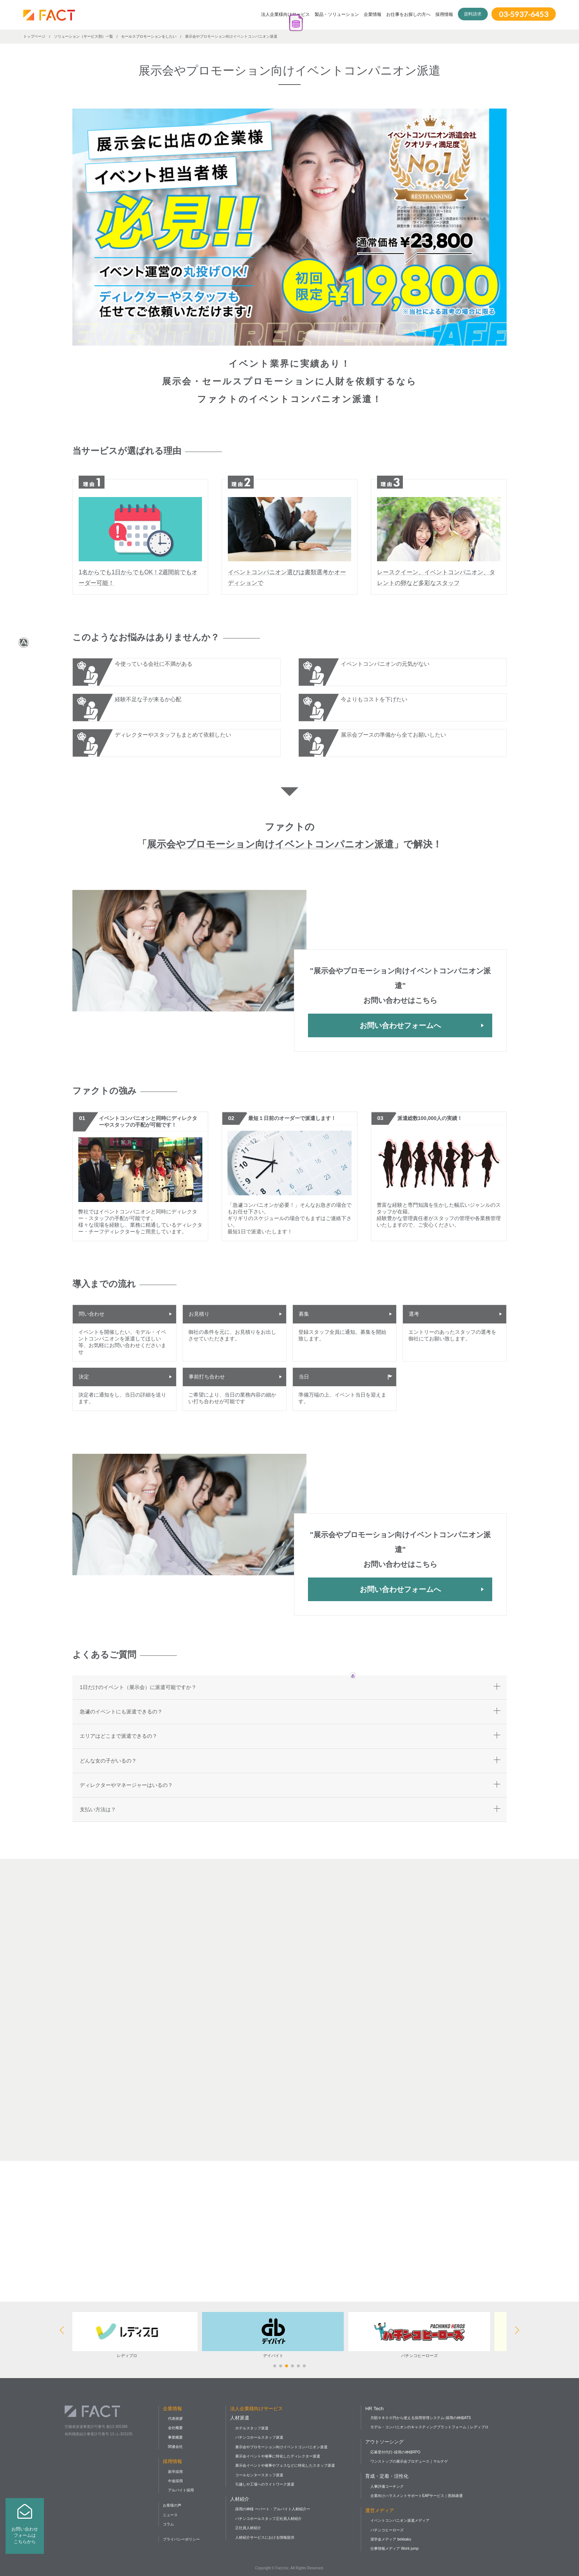  Describe the element at coordinates (353, 1675) in the screenshot. I see `a meson build system configuration file` at that location.